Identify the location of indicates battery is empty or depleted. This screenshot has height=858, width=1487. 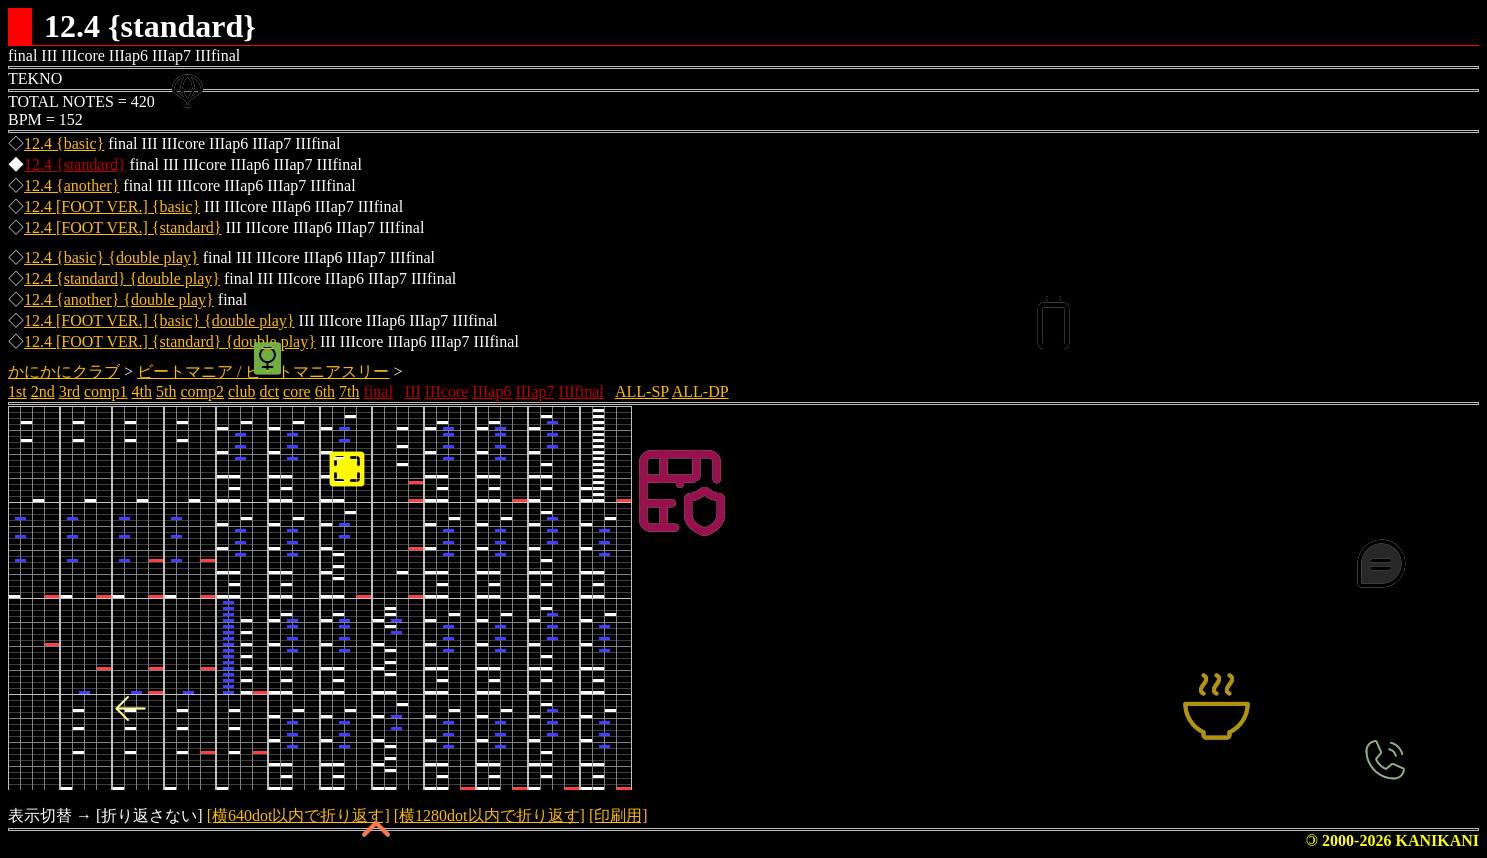
(1053, 322).